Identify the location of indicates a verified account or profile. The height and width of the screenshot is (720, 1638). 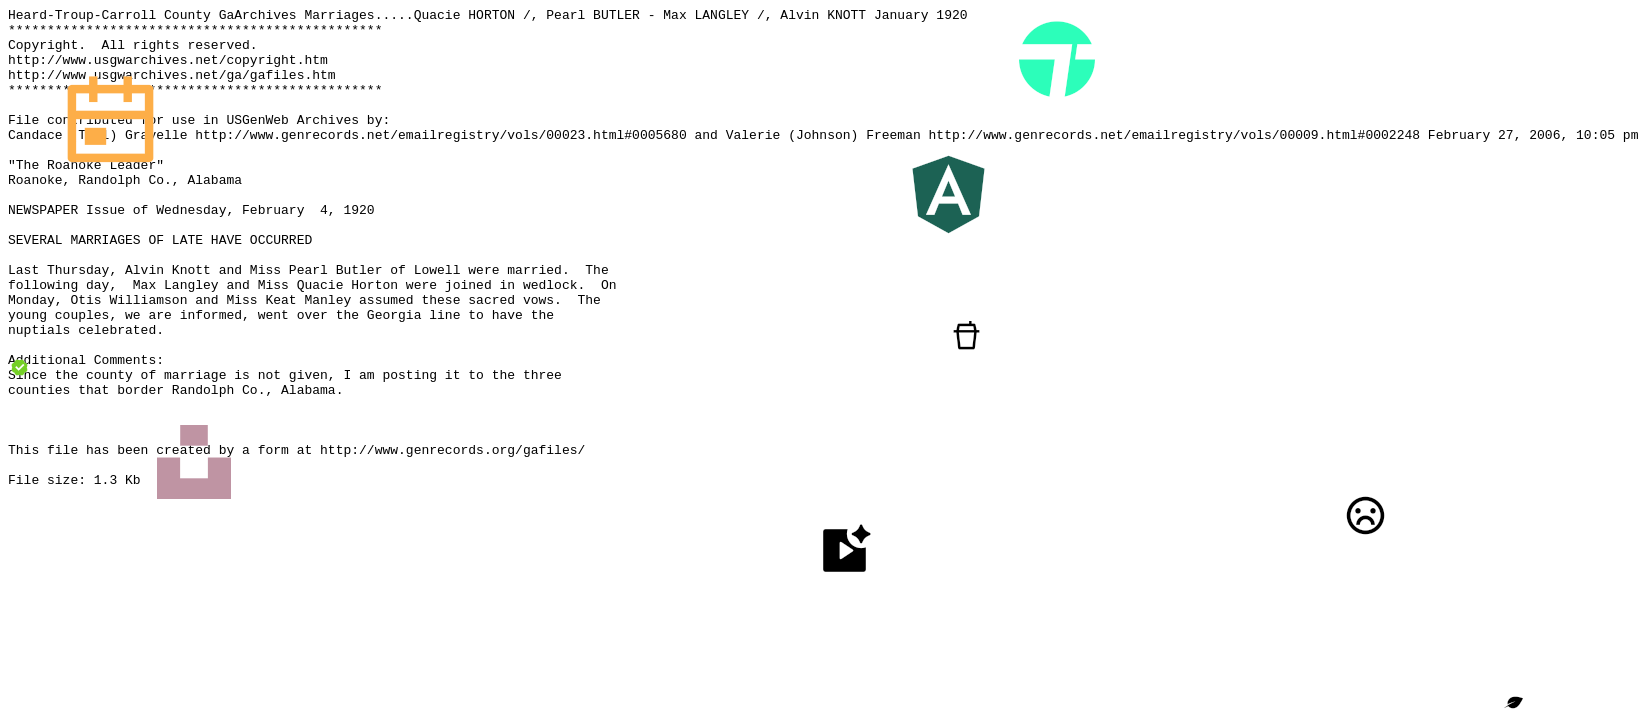
(19, 367).